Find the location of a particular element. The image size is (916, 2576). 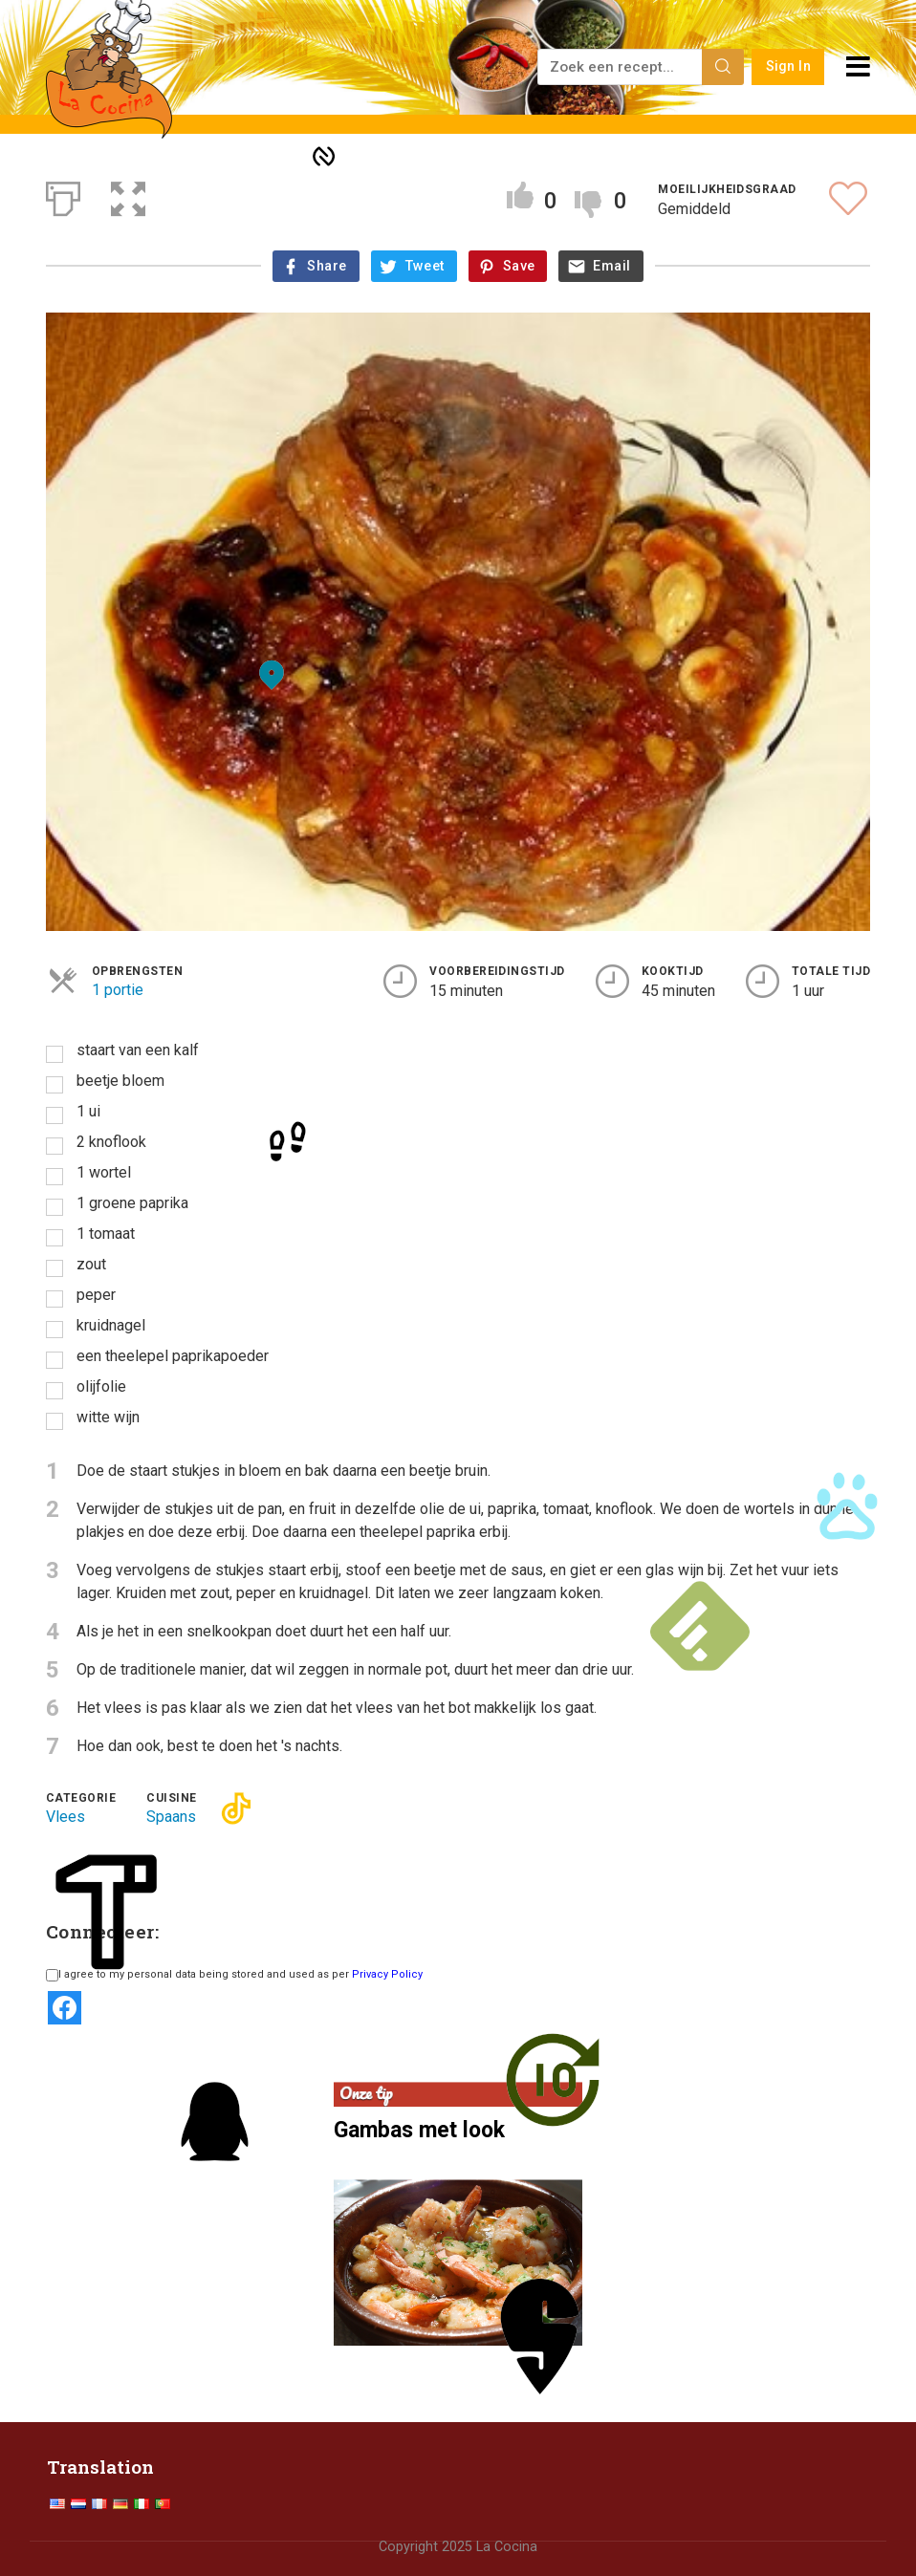

open Feedly app is located at coordinates (700, 1626).